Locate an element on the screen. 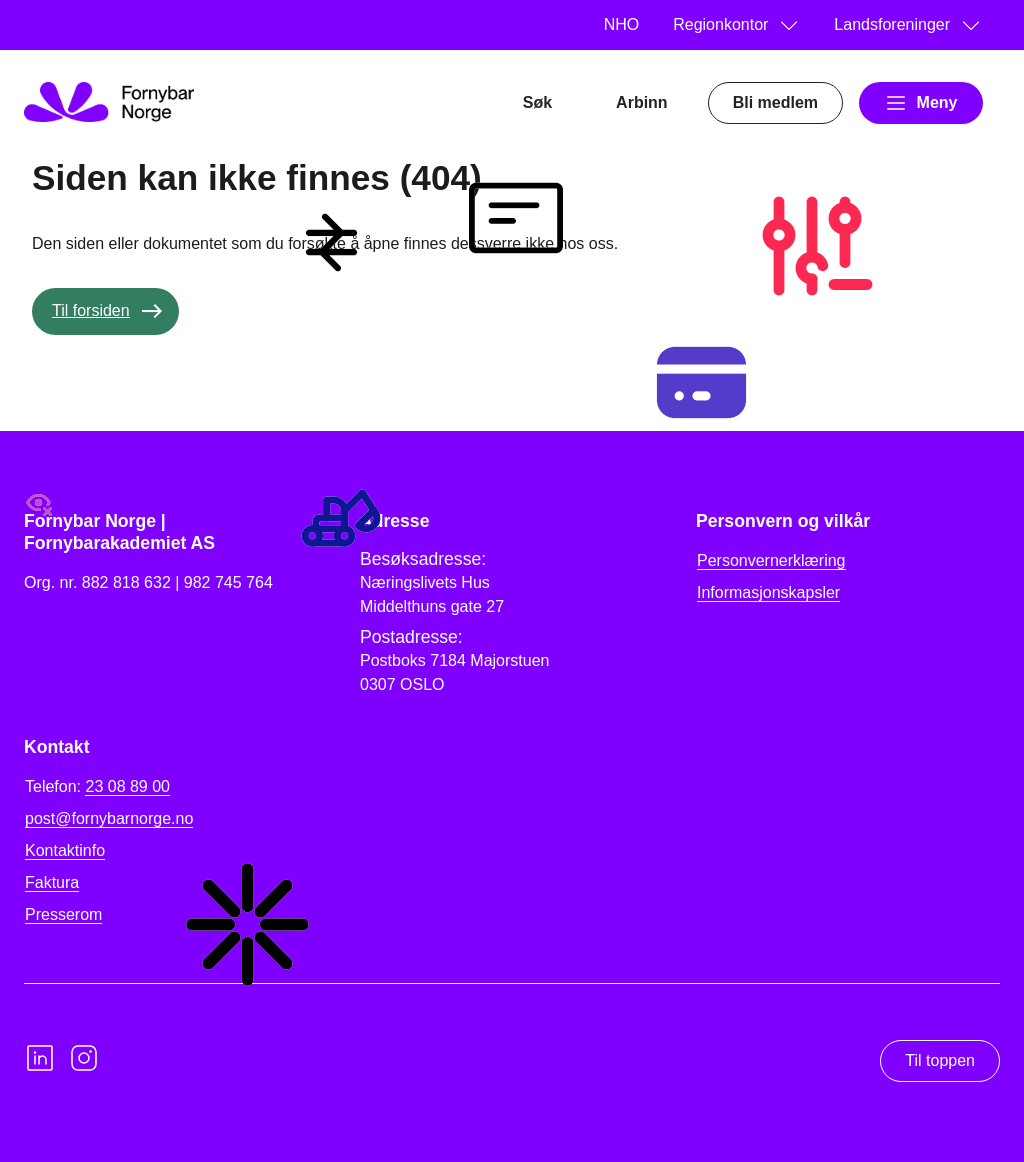 This screenshot has height=1162, width=1024. indicates a railway or train station is located at coordinates (331, 242).